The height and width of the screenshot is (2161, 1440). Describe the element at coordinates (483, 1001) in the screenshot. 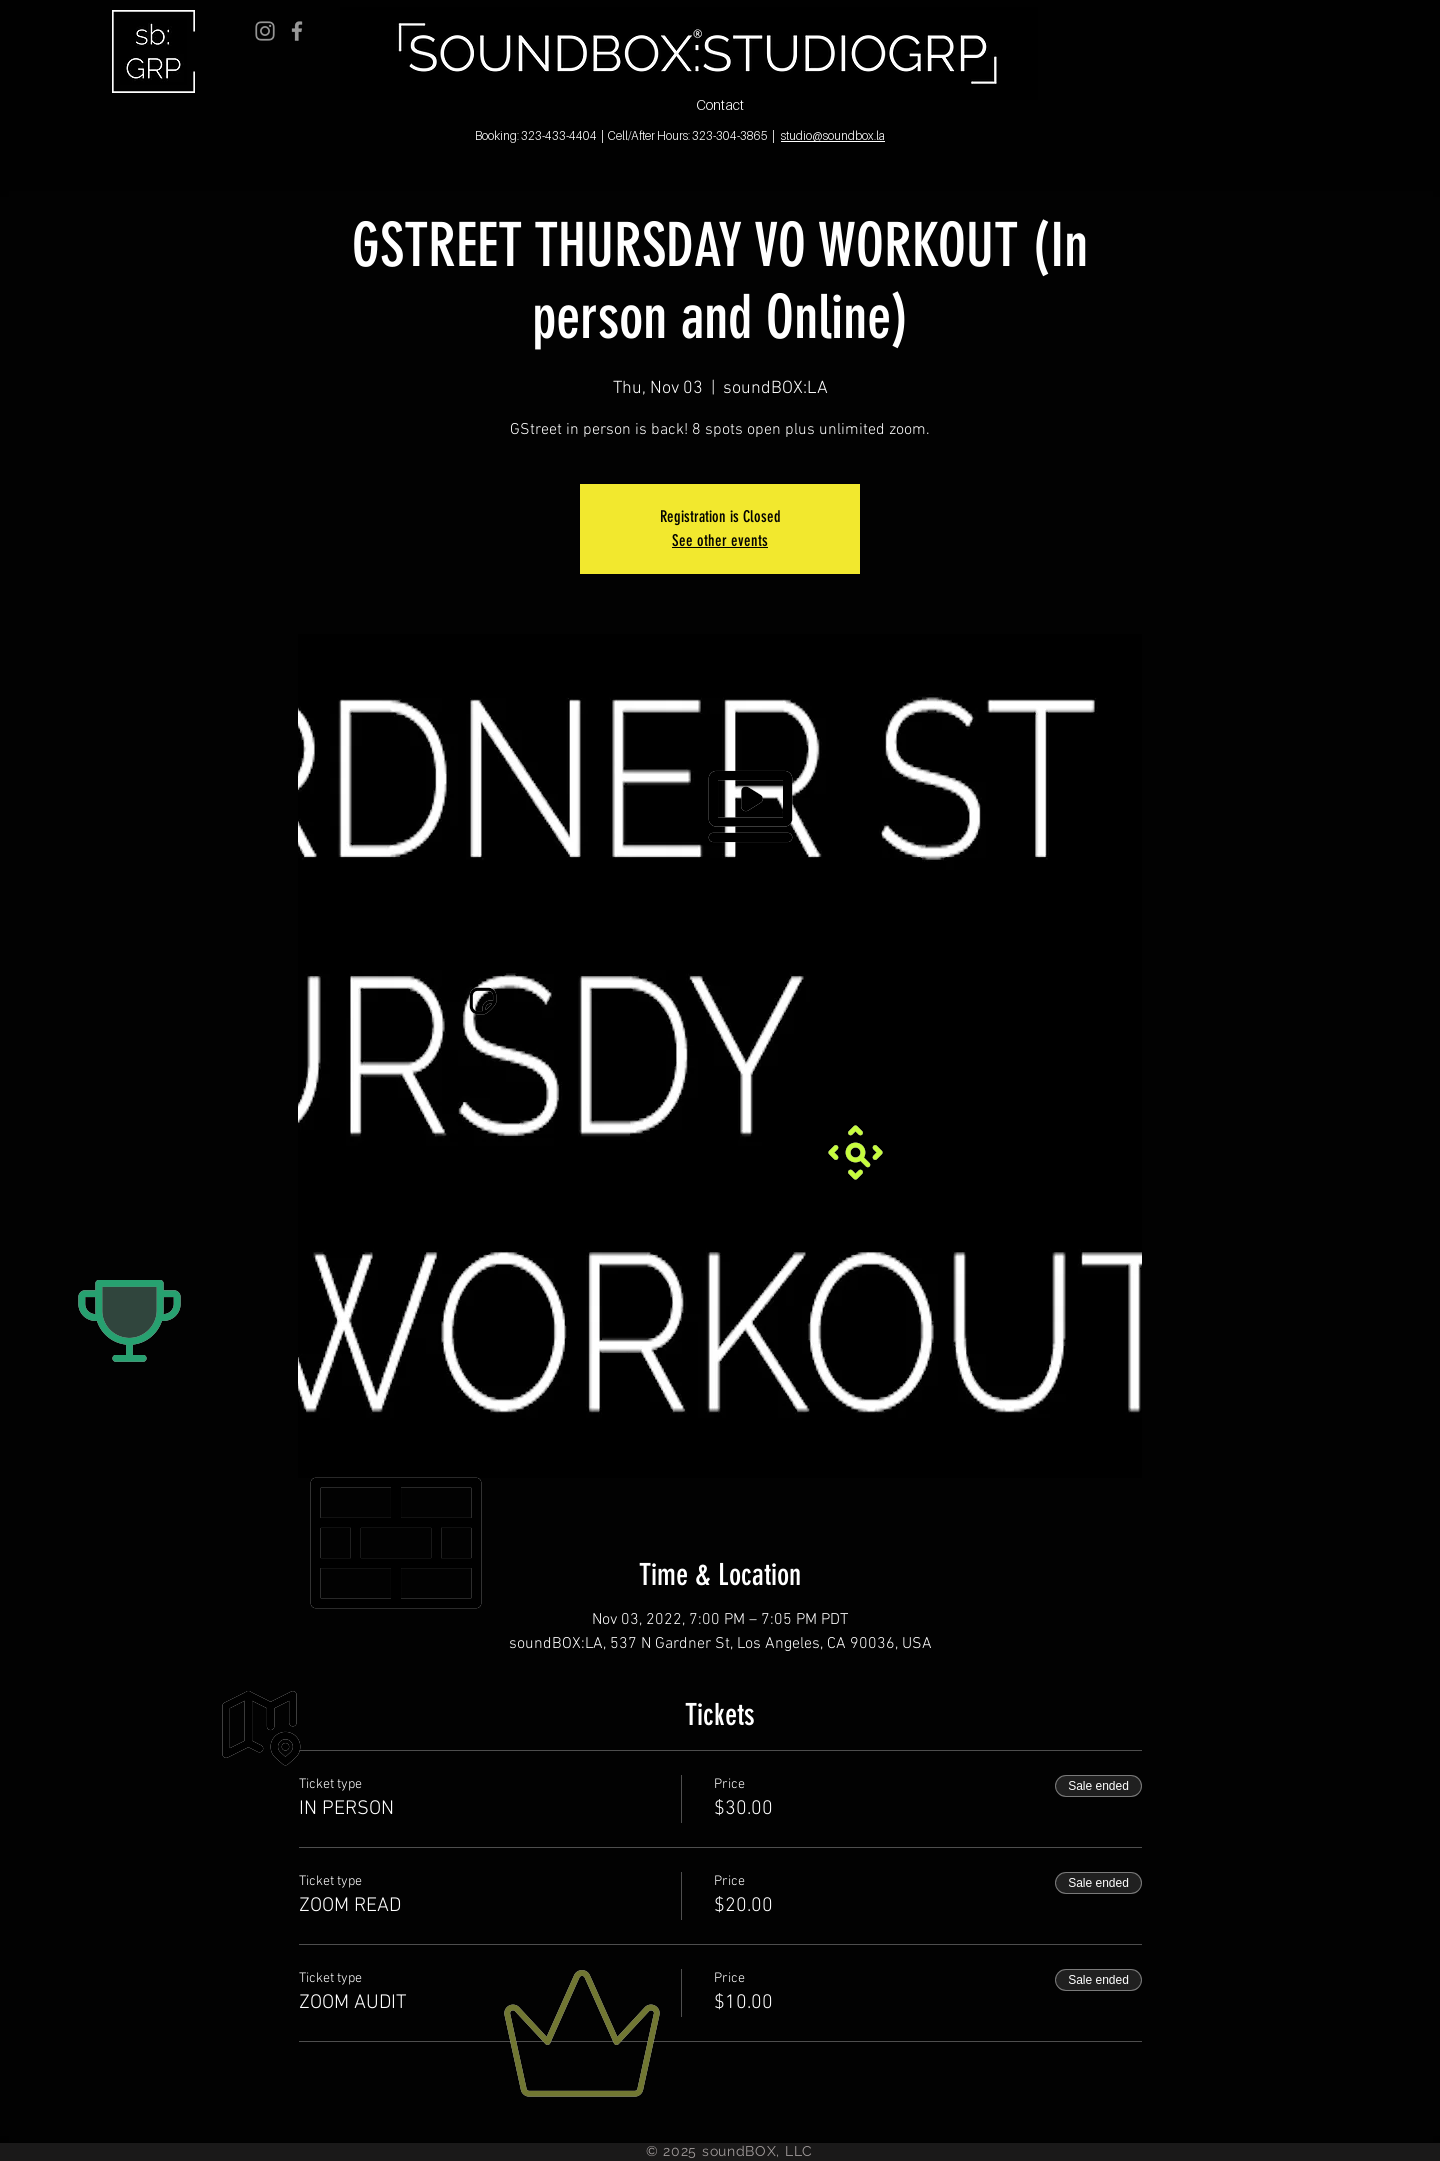

I see `add a sticker to your message` at that location.